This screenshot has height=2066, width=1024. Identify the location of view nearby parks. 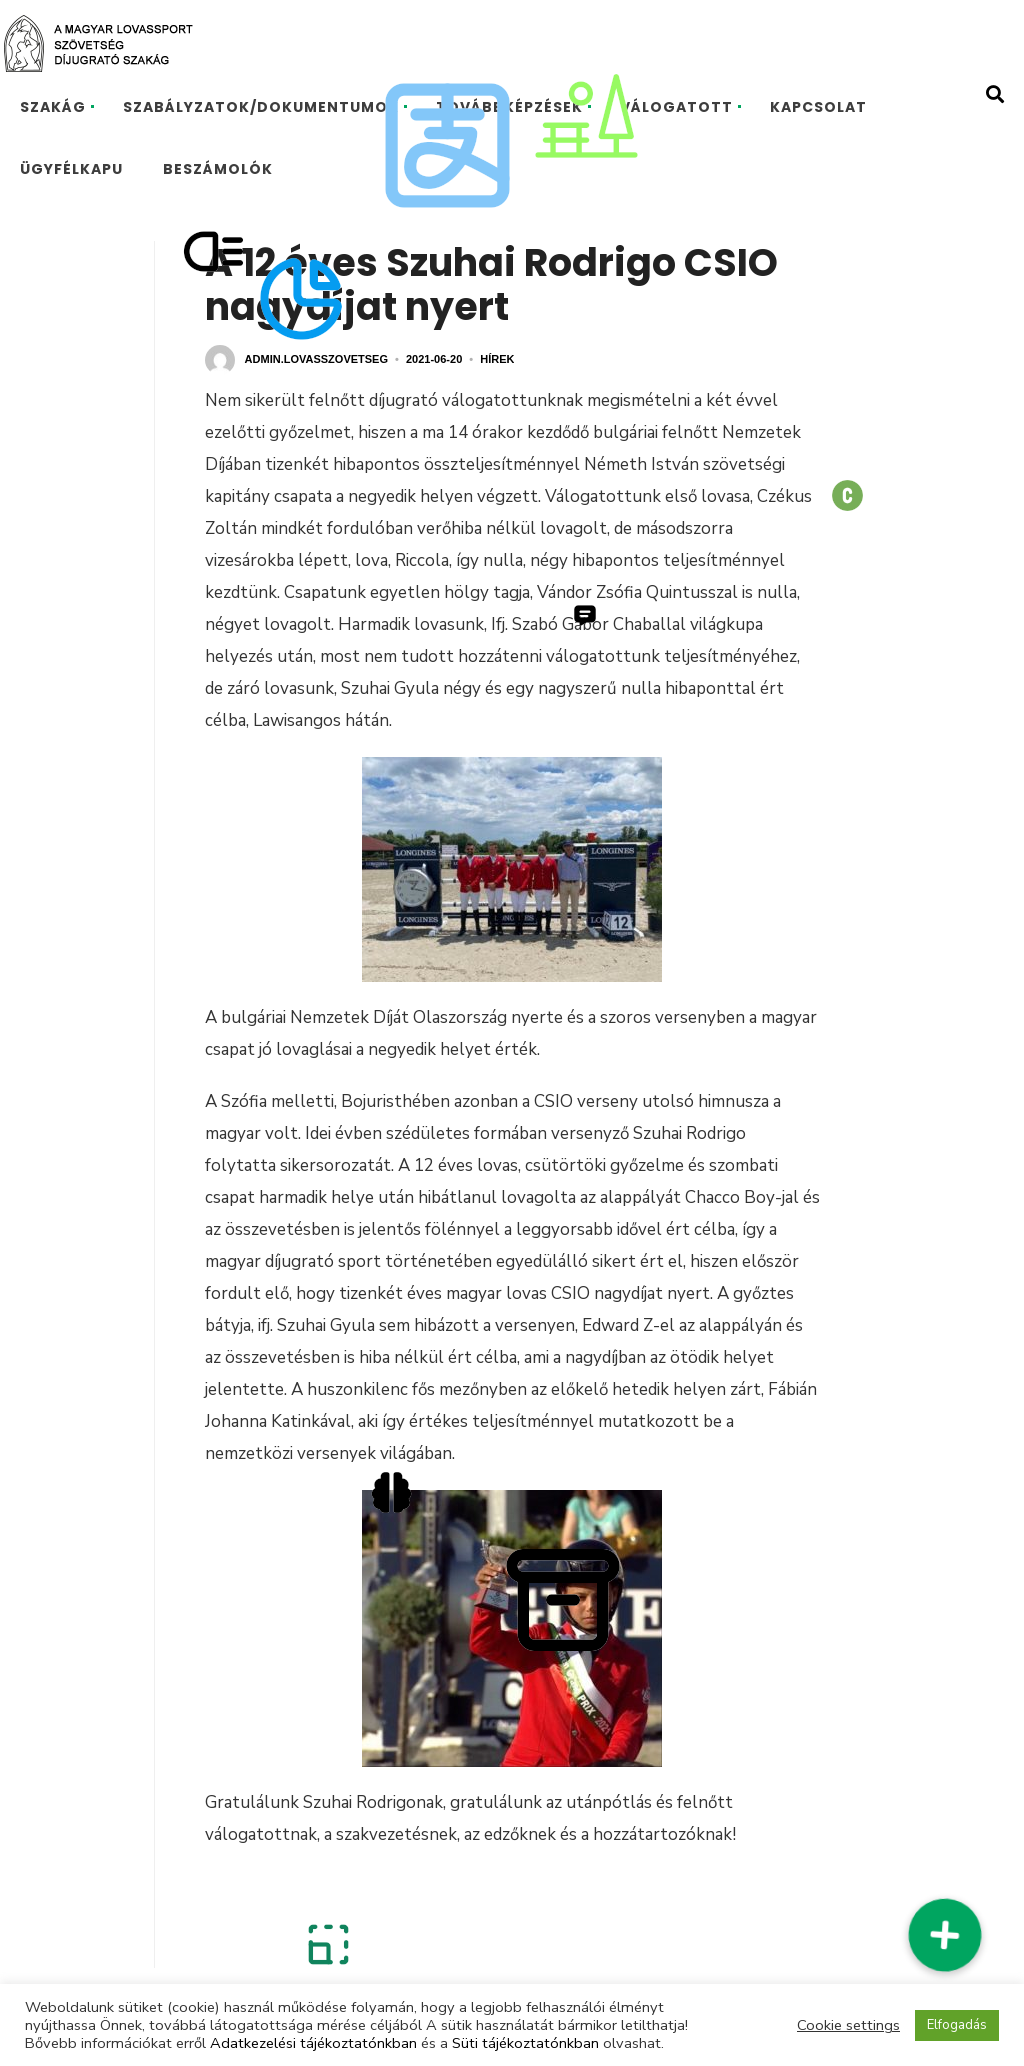
(586, 121).